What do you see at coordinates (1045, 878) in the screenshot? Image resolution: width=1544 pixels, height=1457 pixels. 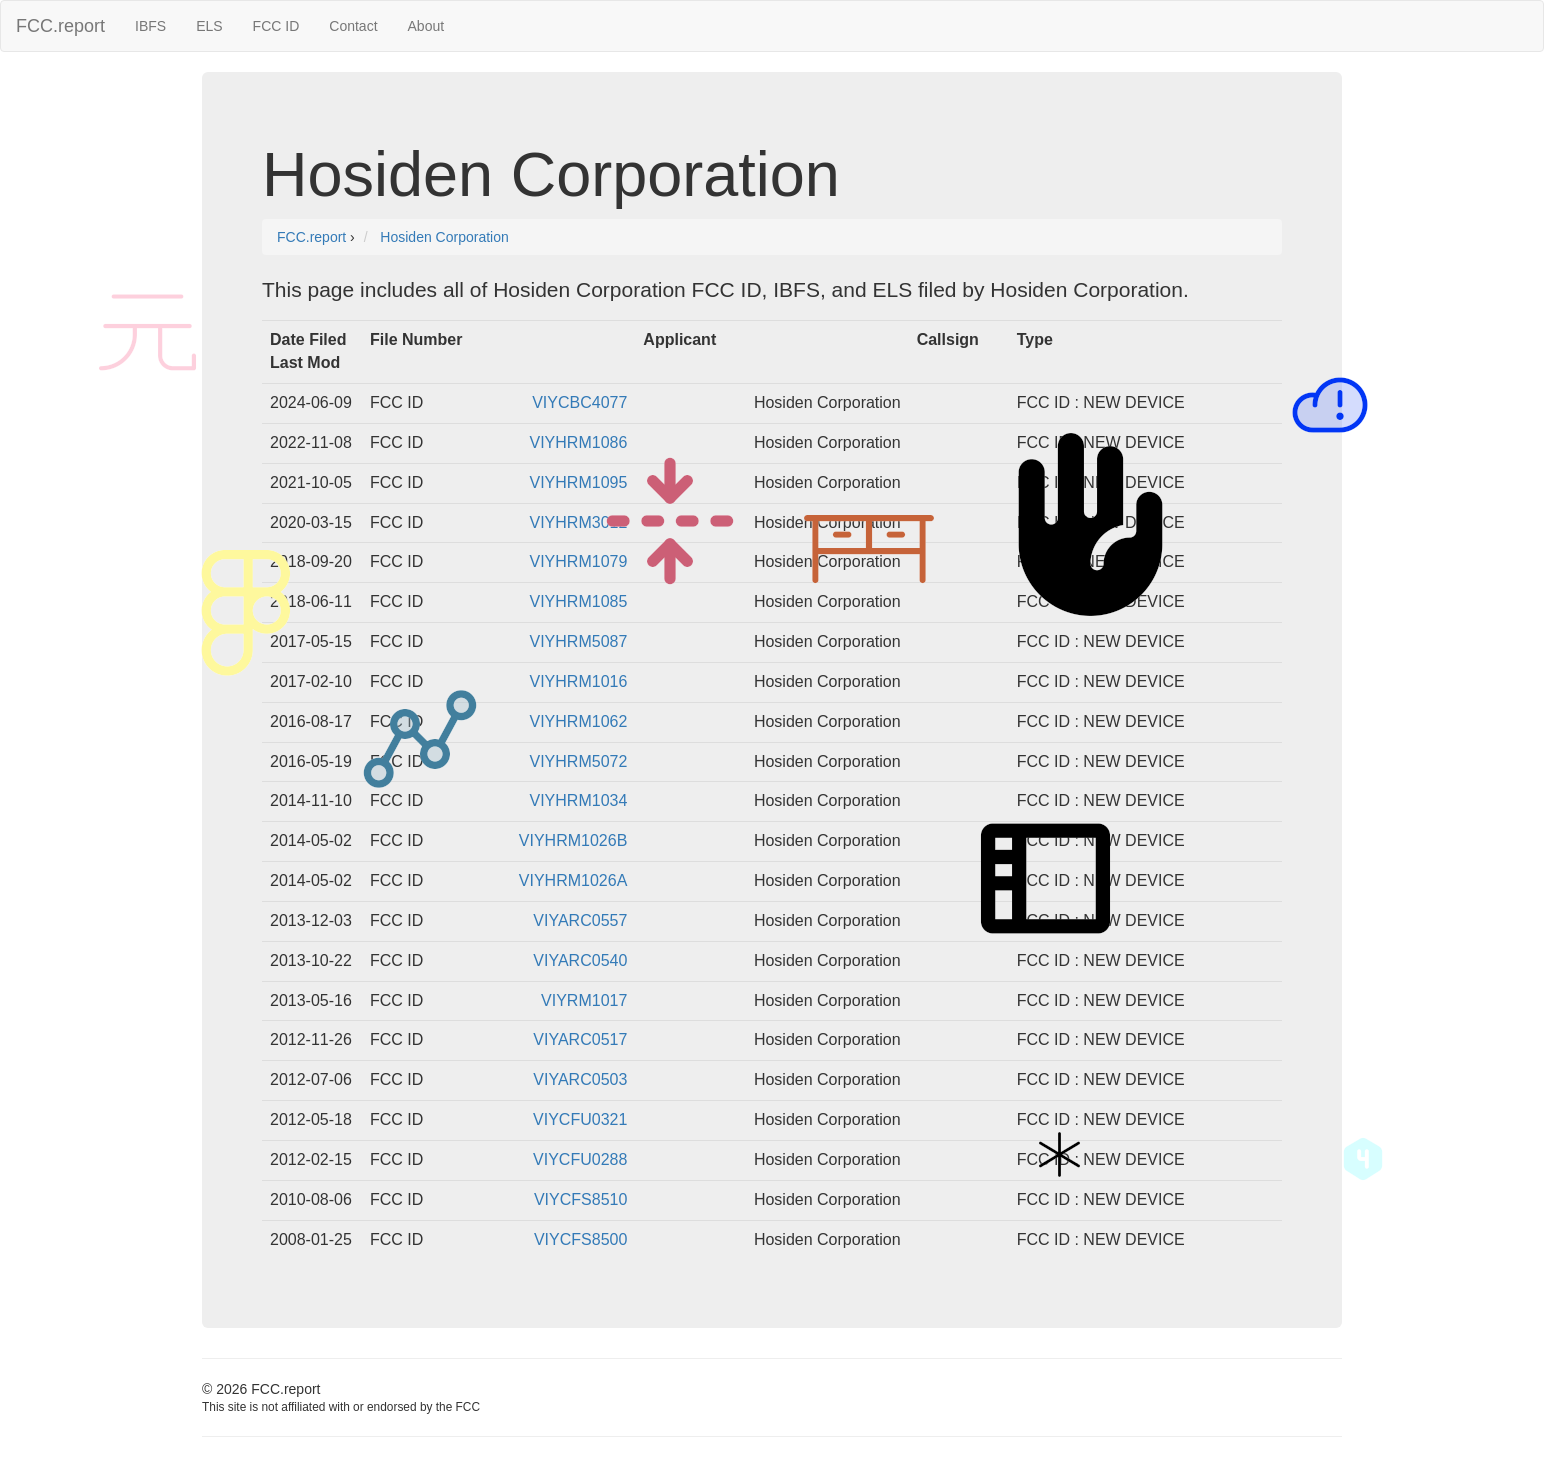 I see `toggle sidebar visibility` at bounding box center [1045, 878].